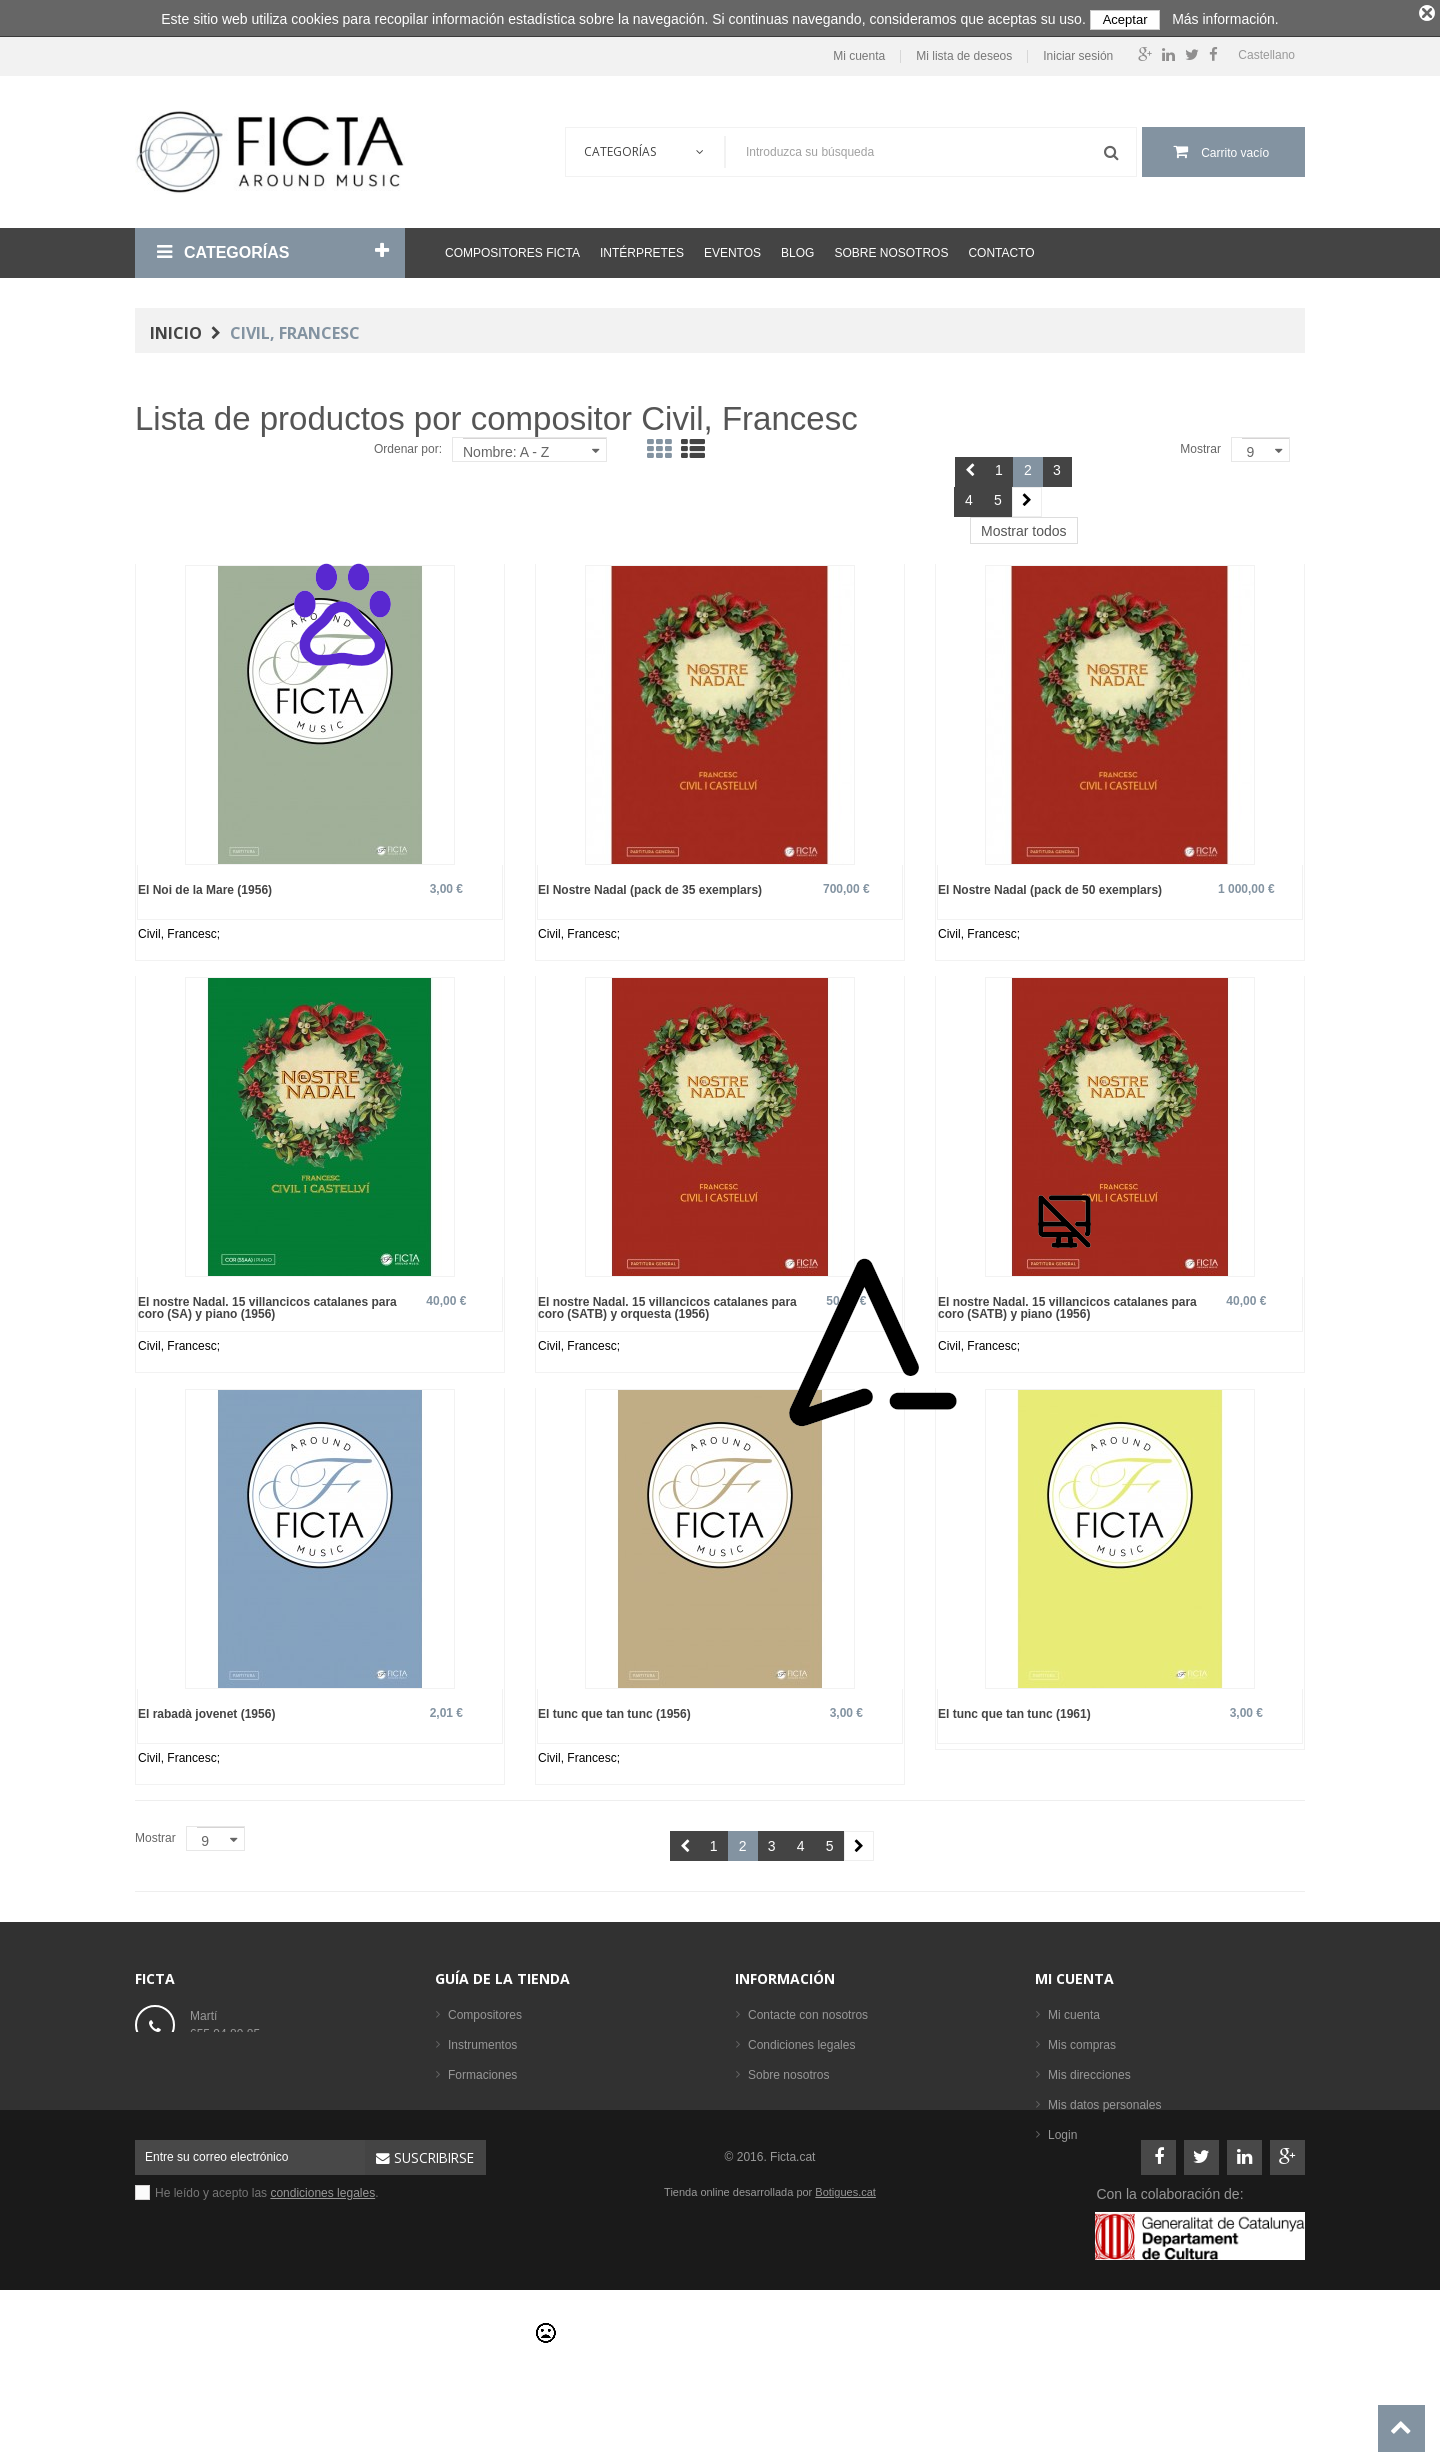  Describe the element at coordinates (342, 617) in the screenshot. I see `open baidu search engine` at that location.